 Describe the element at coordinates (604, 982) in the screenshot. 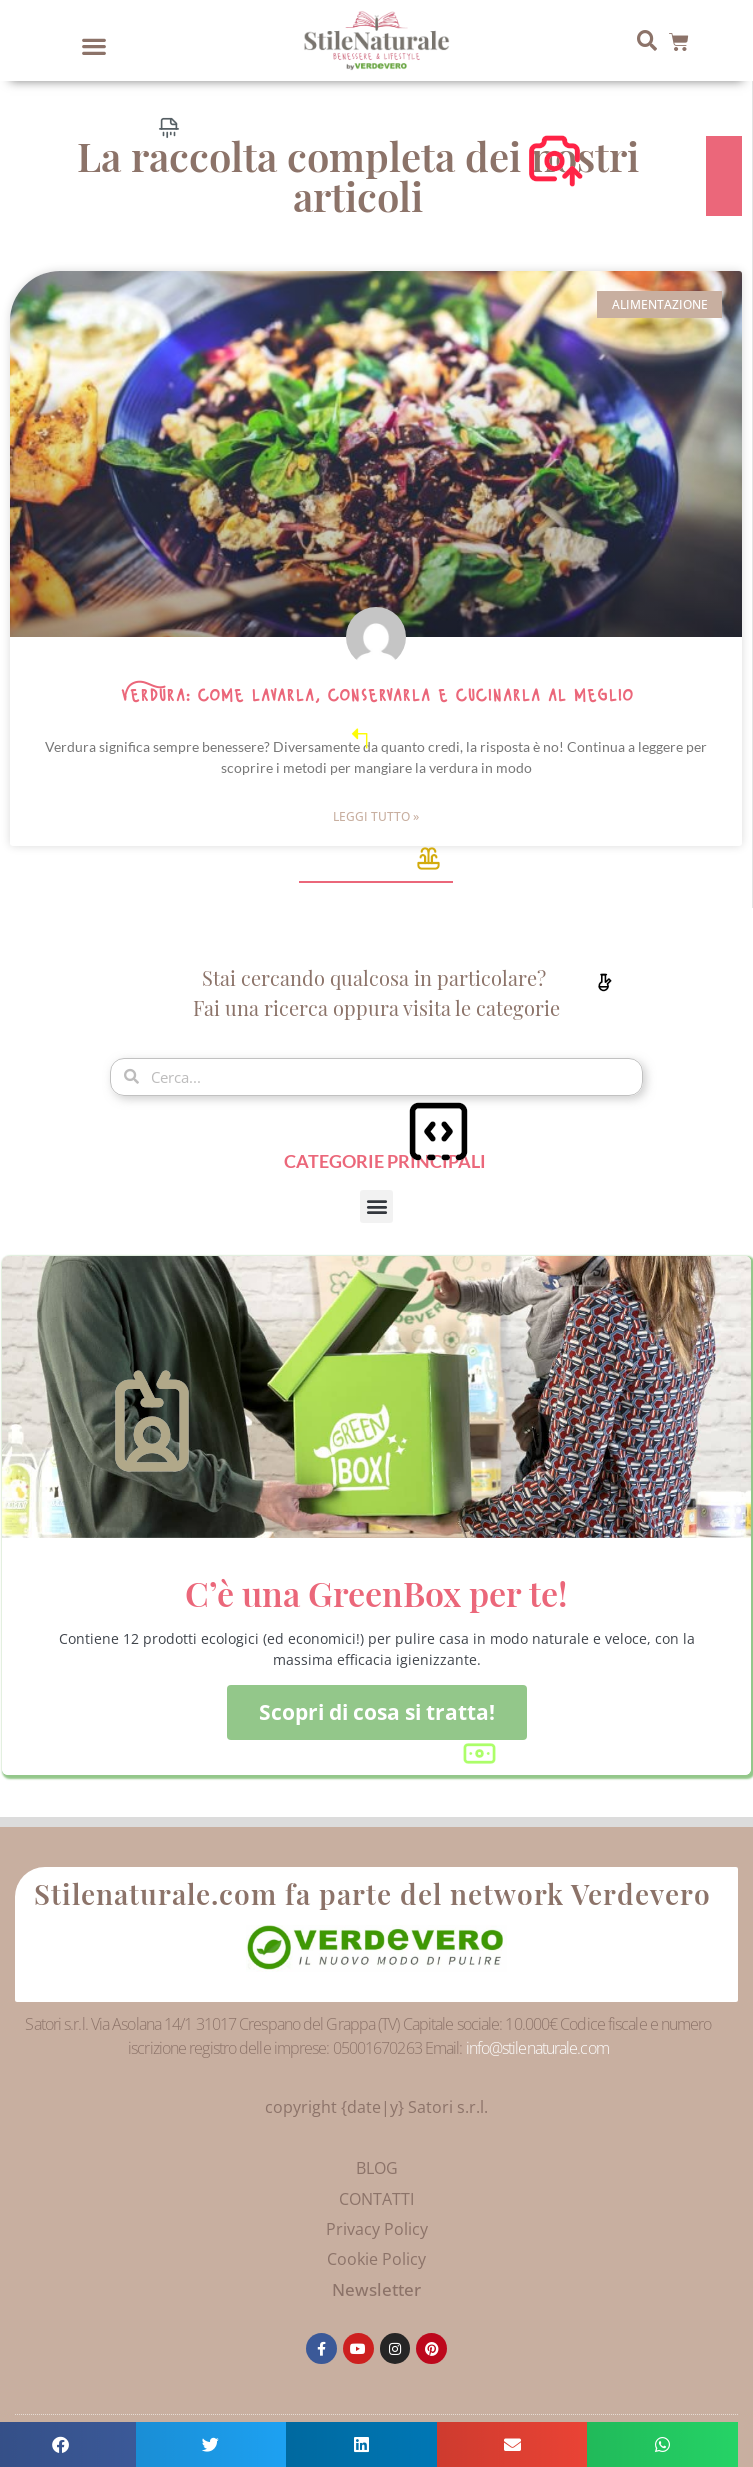

I see `access chemistry or laboratory tools` at that location.